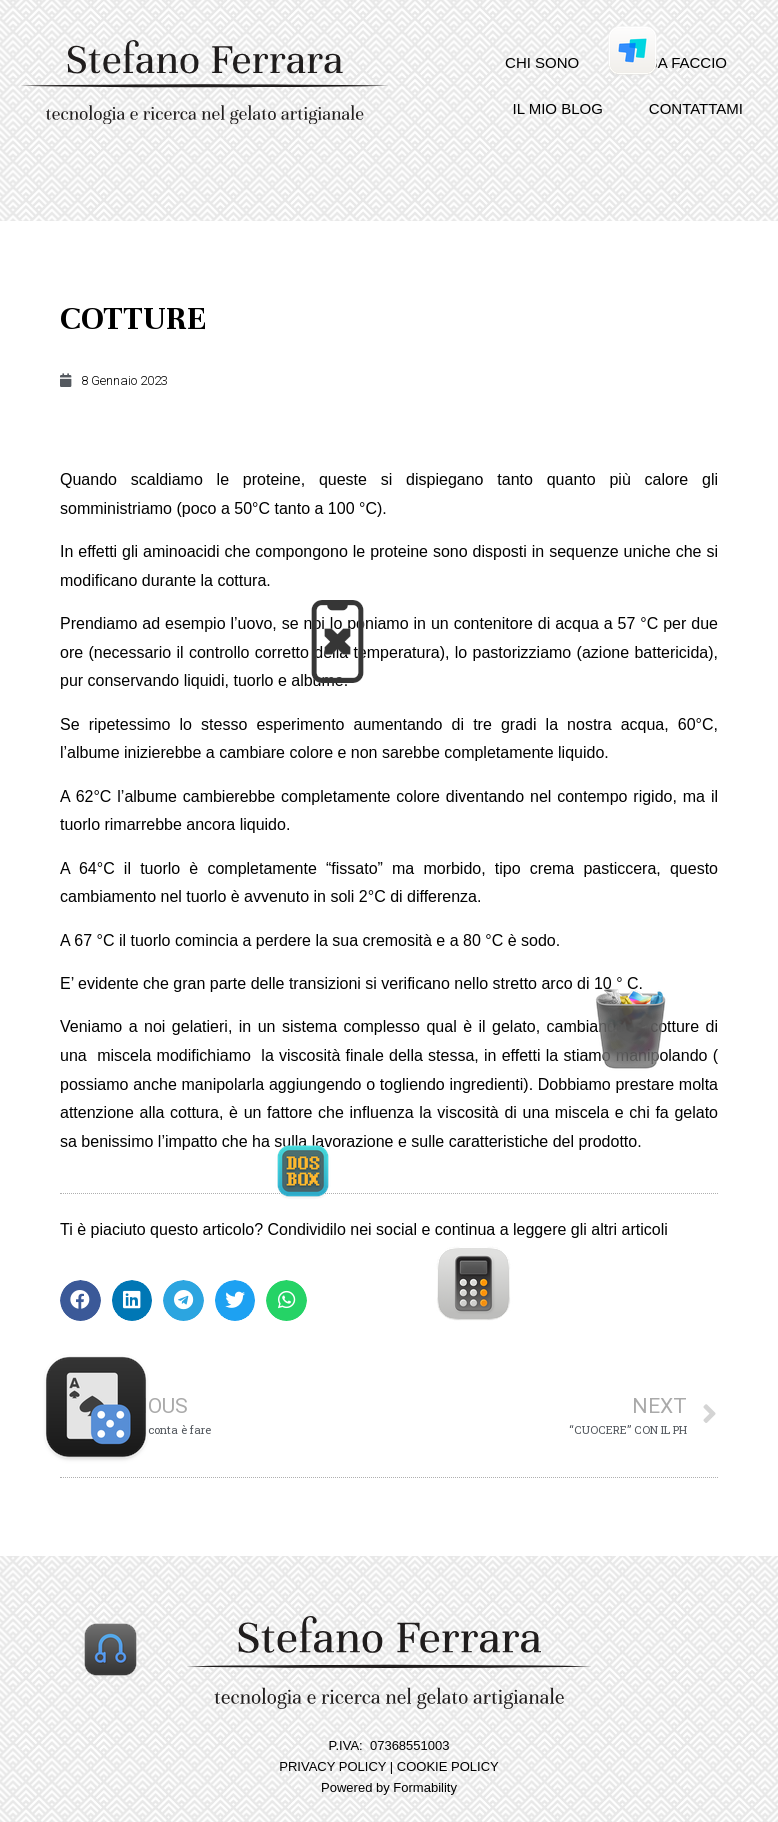 This screenshot has height=1822, width=778. I want to click on open trash to view deleted files, so click(630, 1029).